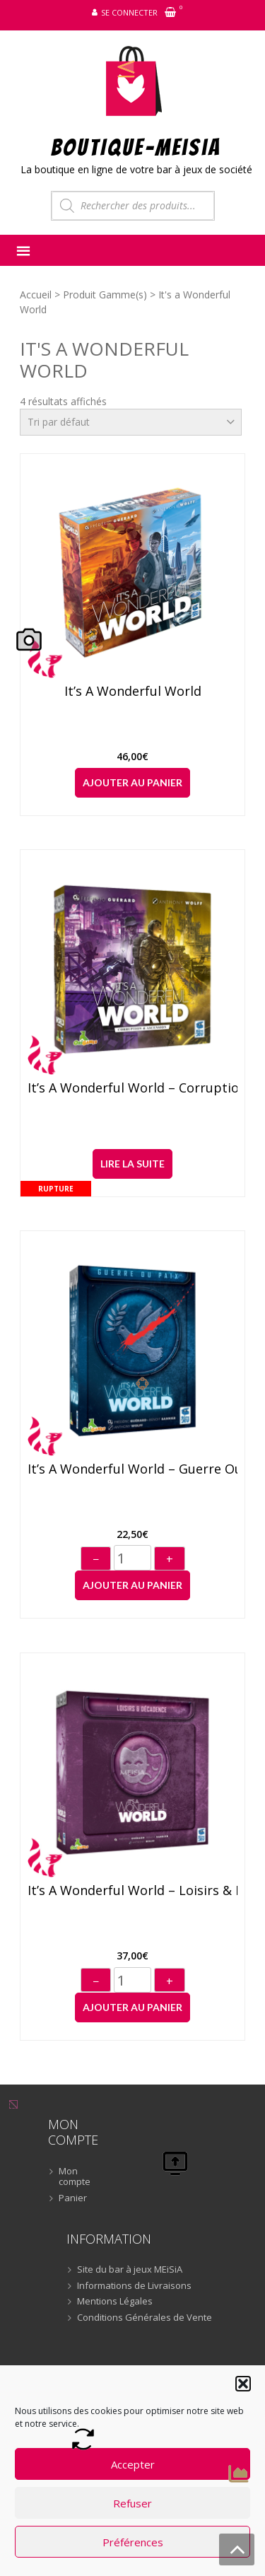  Describe the element at coordinates (126, 69) in the screenshot. I see `less than or equal to mathematical operator` at that location.